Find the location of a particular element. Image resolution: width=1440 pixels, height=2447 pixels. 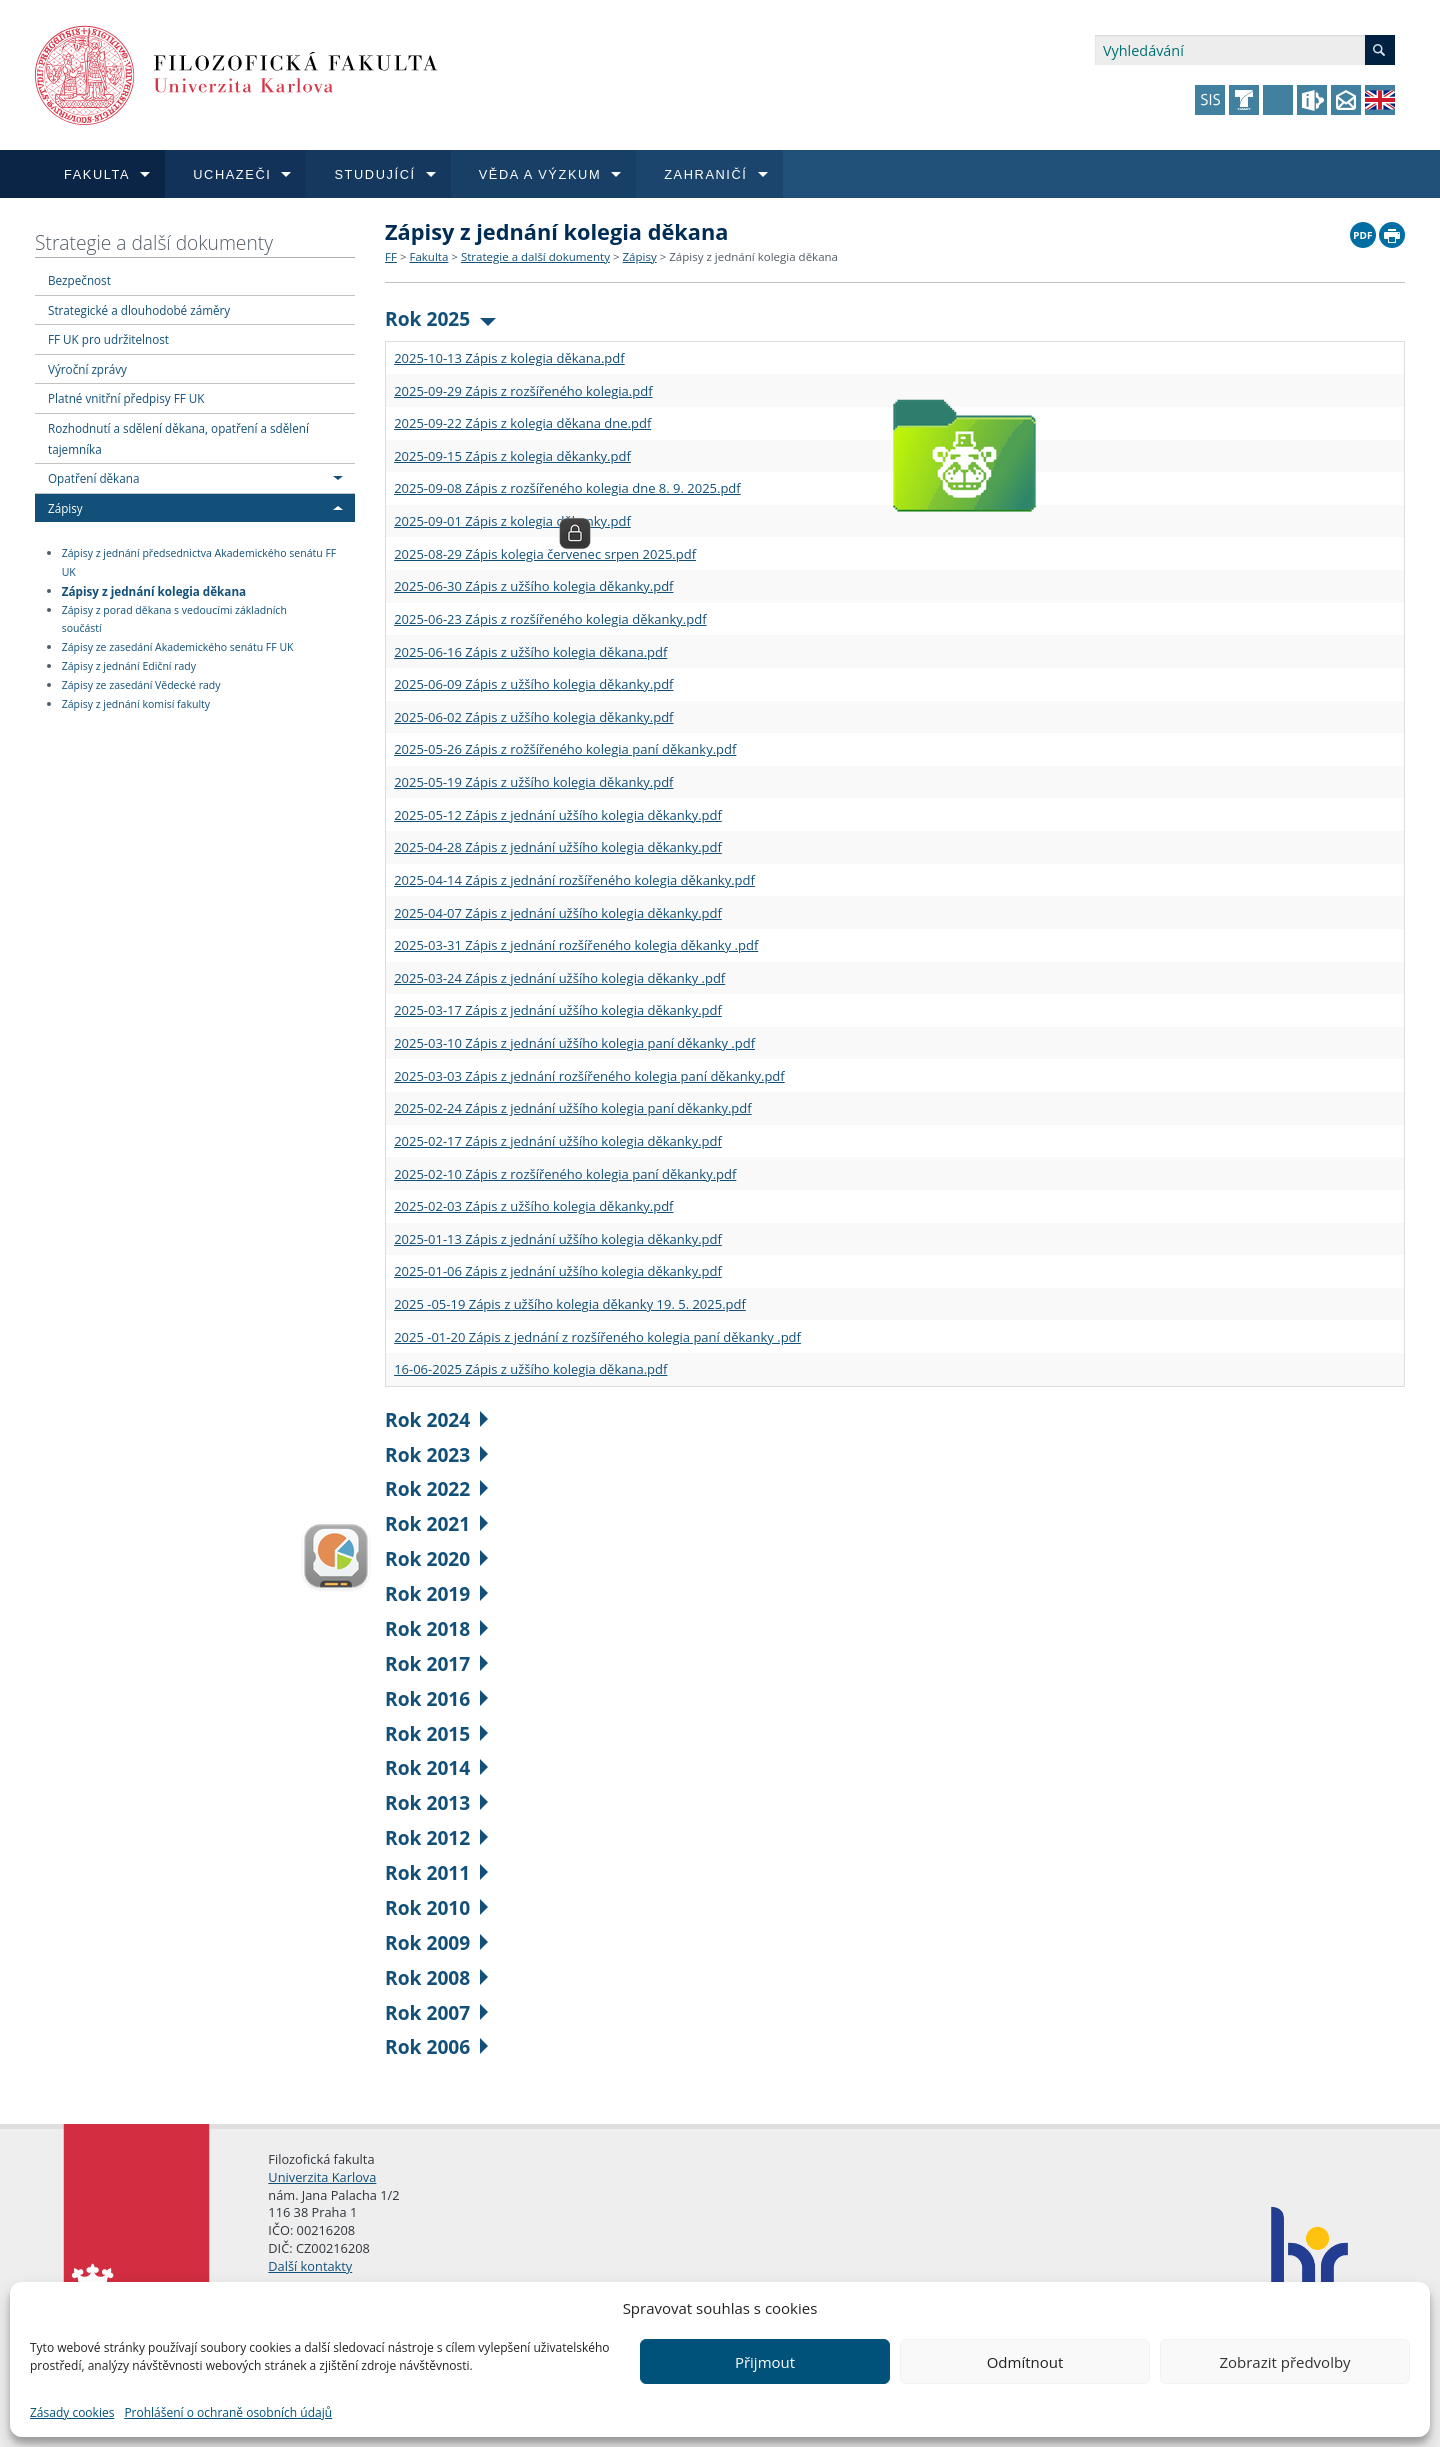

open your Game Jolt games folder is located at coordinates (964, 459).